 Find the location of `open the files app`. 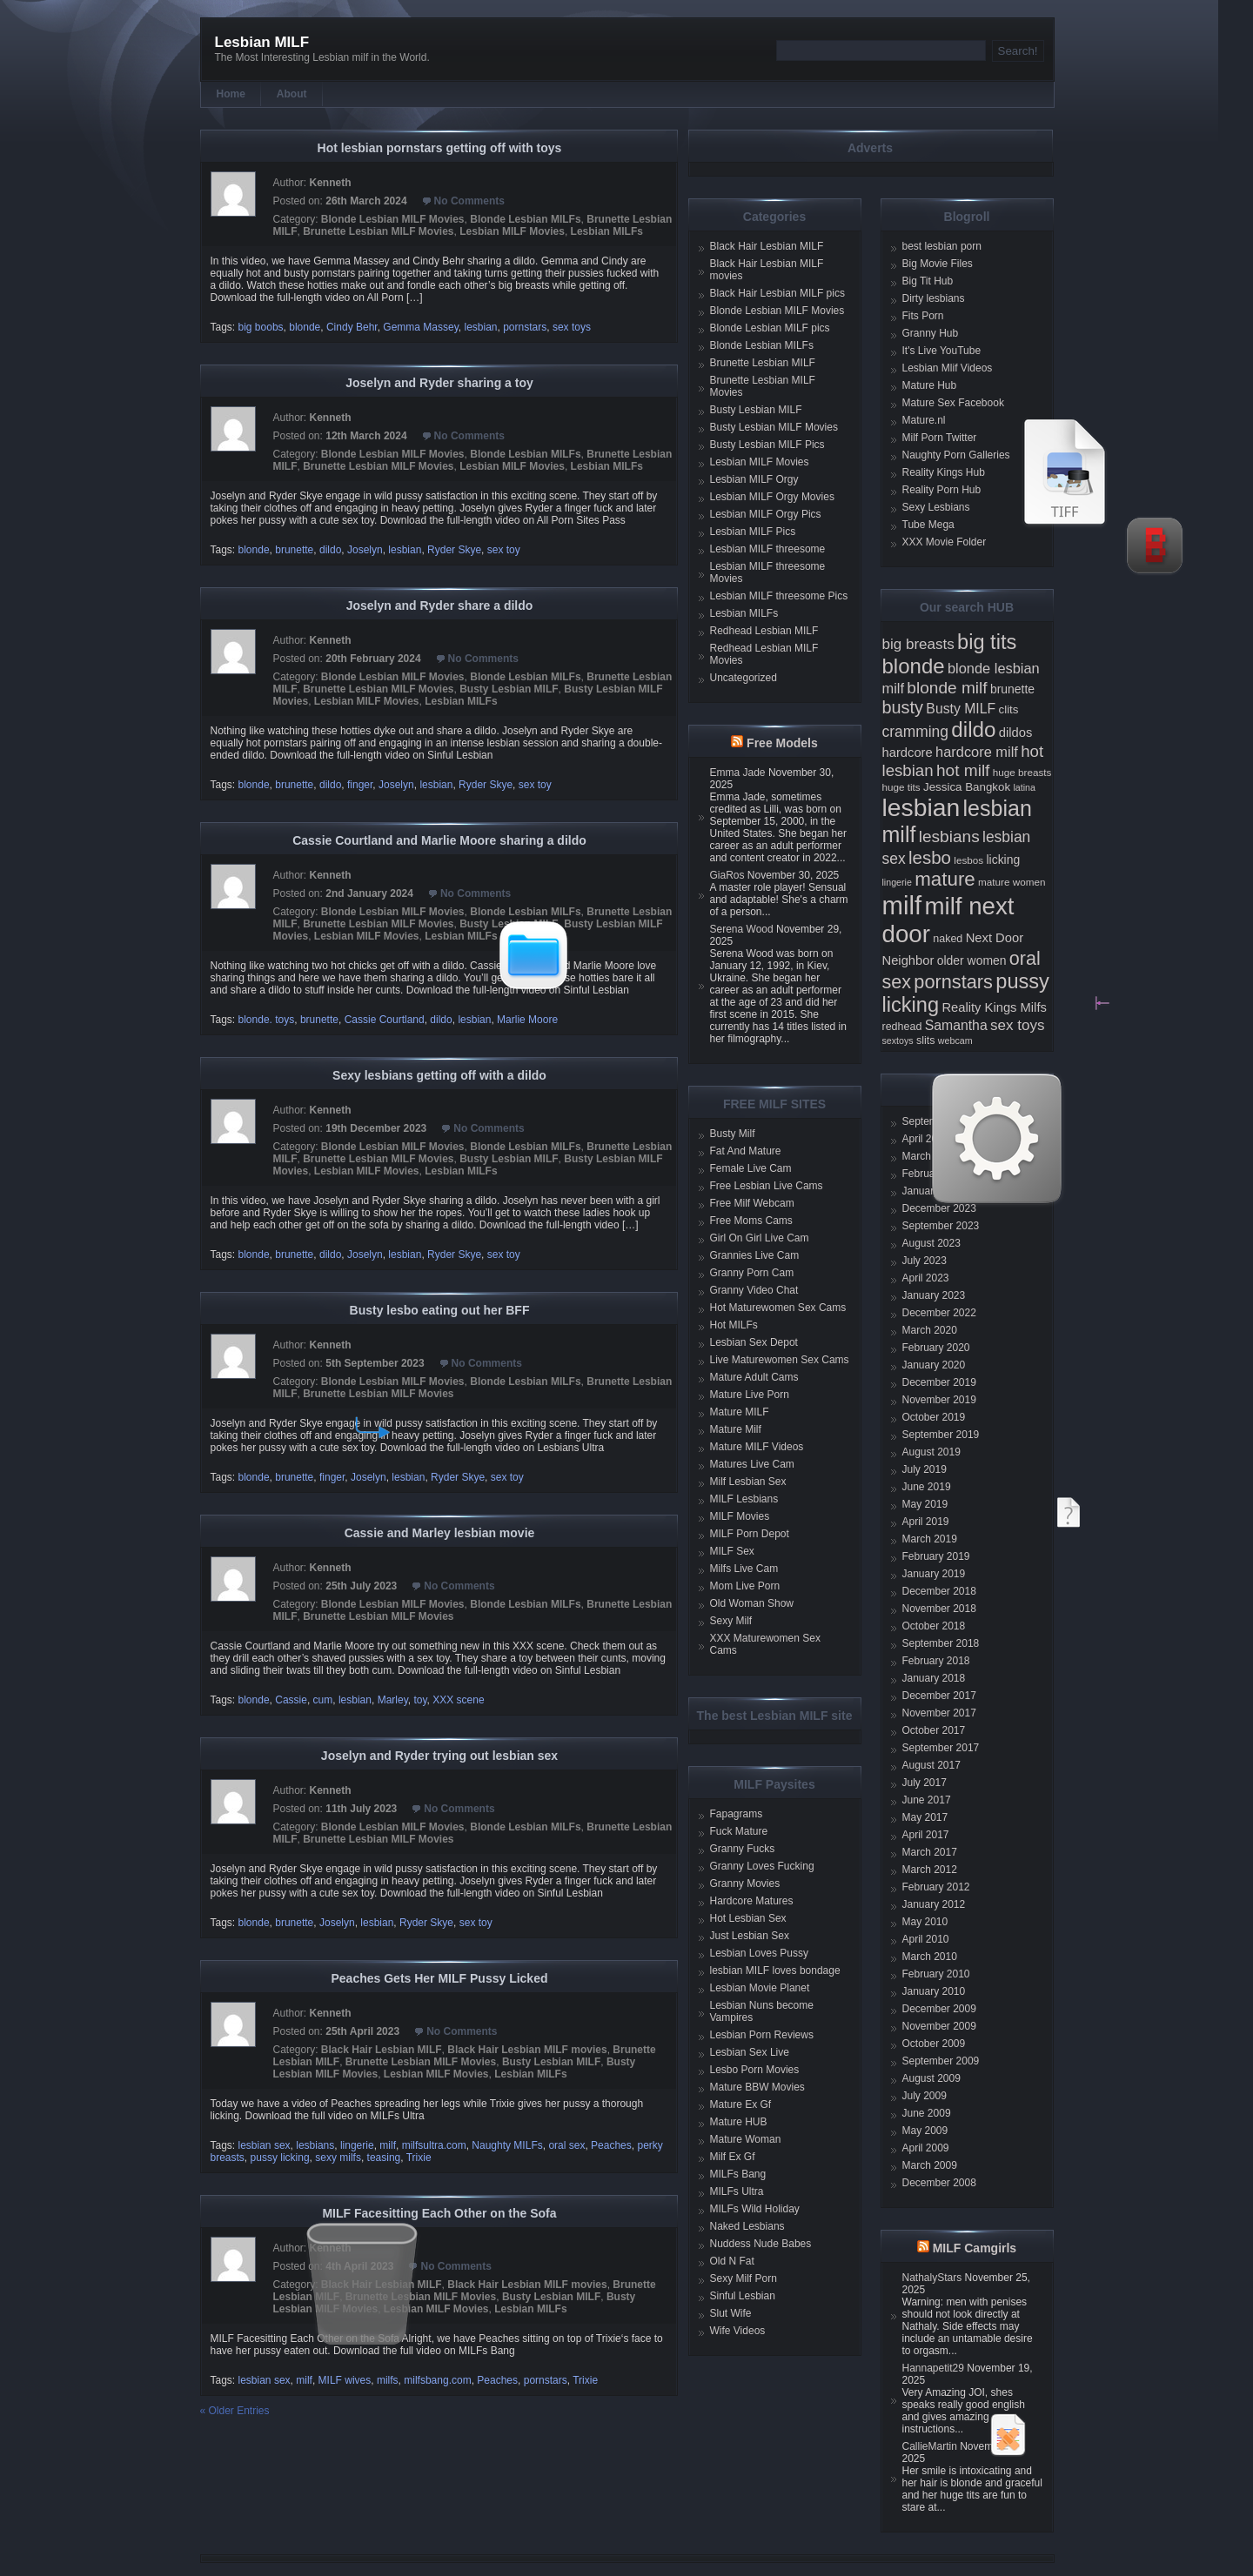

open the files app is located at coordinates (533, 955).